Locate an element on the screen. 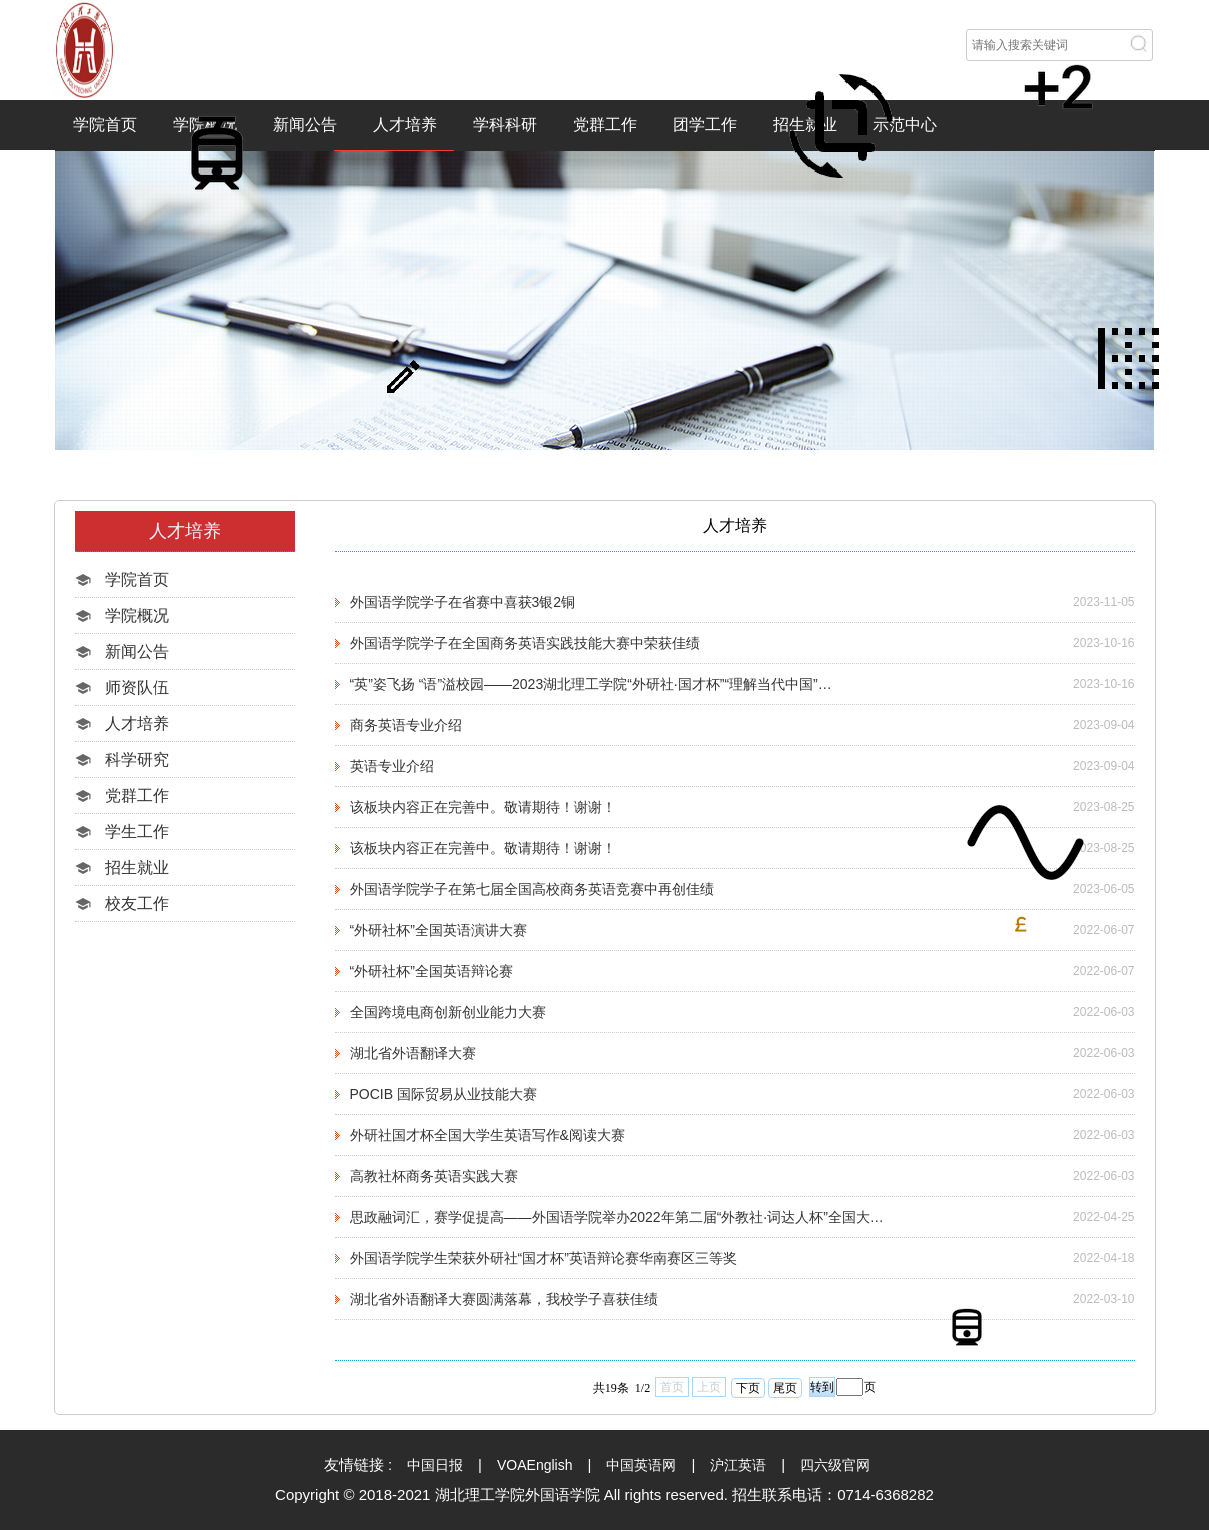 The image size is (1209, 1530). increase exposure by 2 stops in photo editing is located at coordinates (1058, 88).